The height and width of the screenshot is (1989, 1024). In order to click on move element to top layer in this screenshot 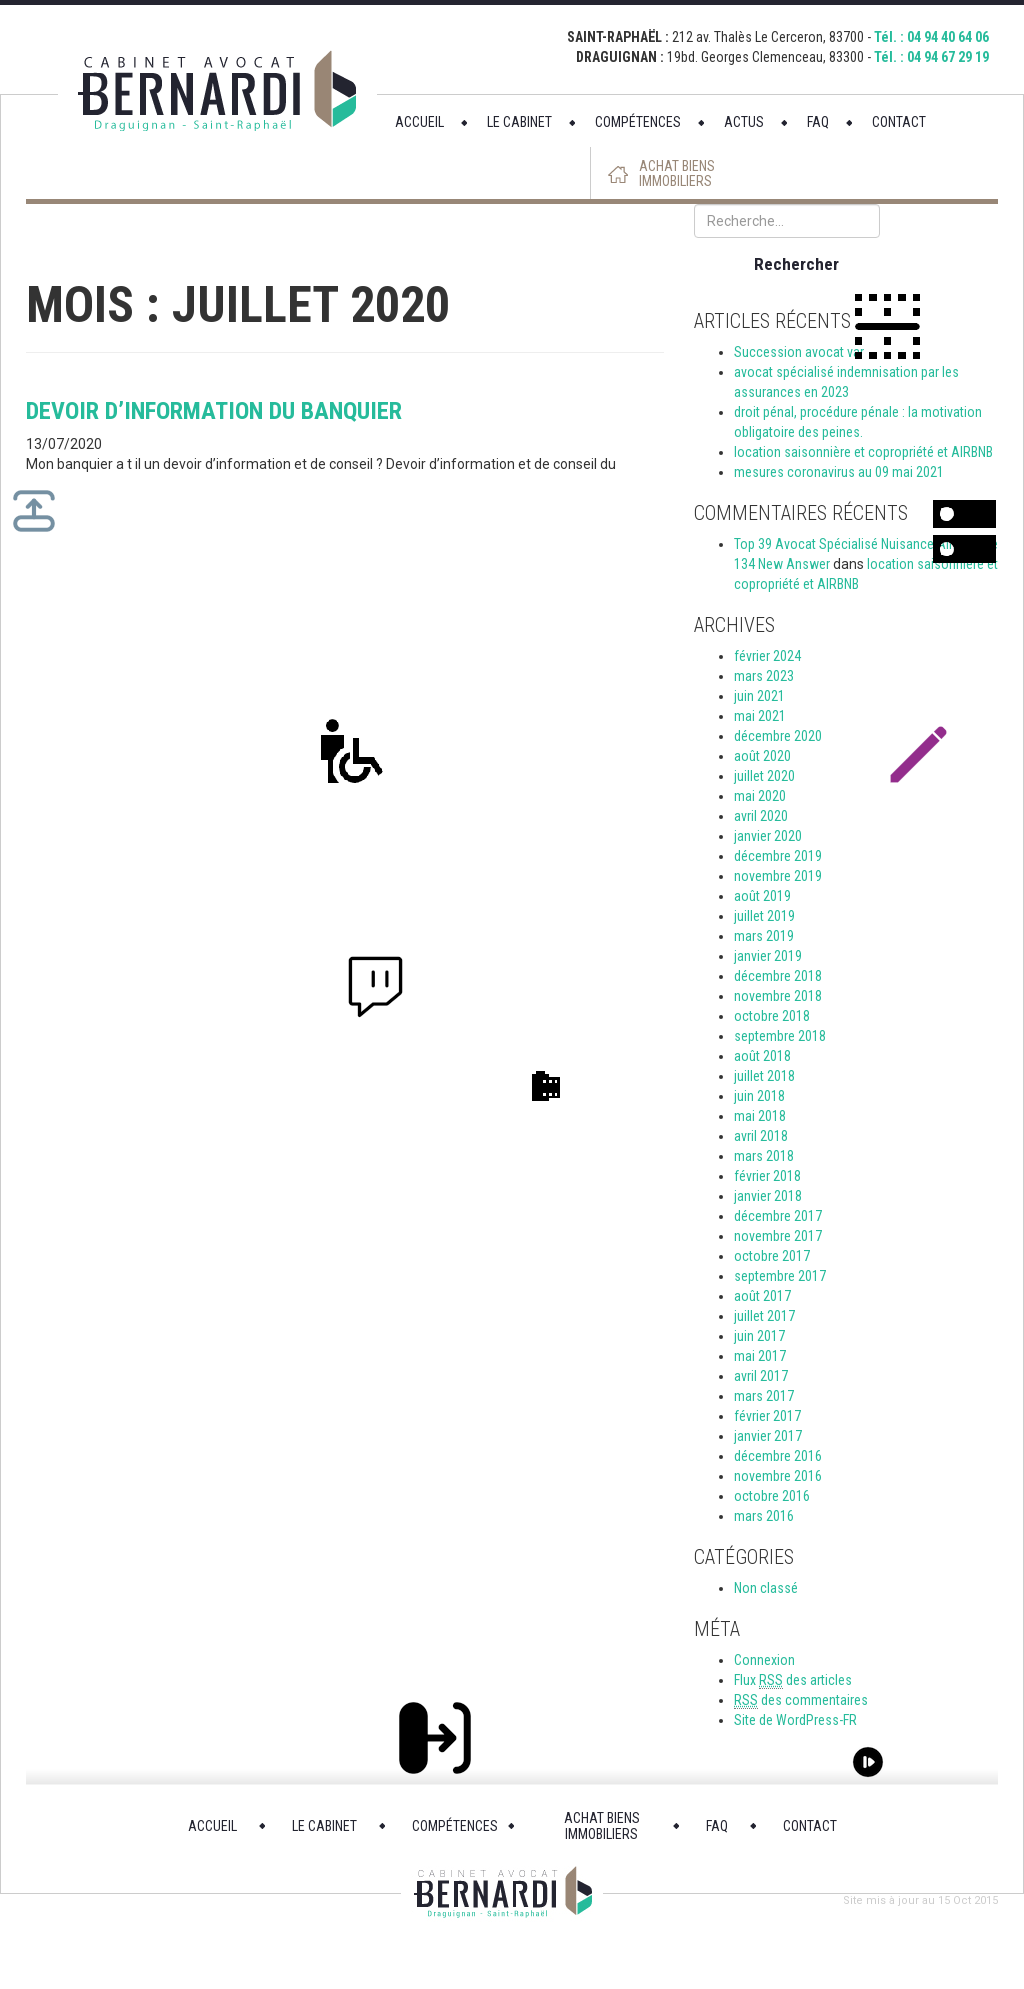, I will do `click(34, 511)`.